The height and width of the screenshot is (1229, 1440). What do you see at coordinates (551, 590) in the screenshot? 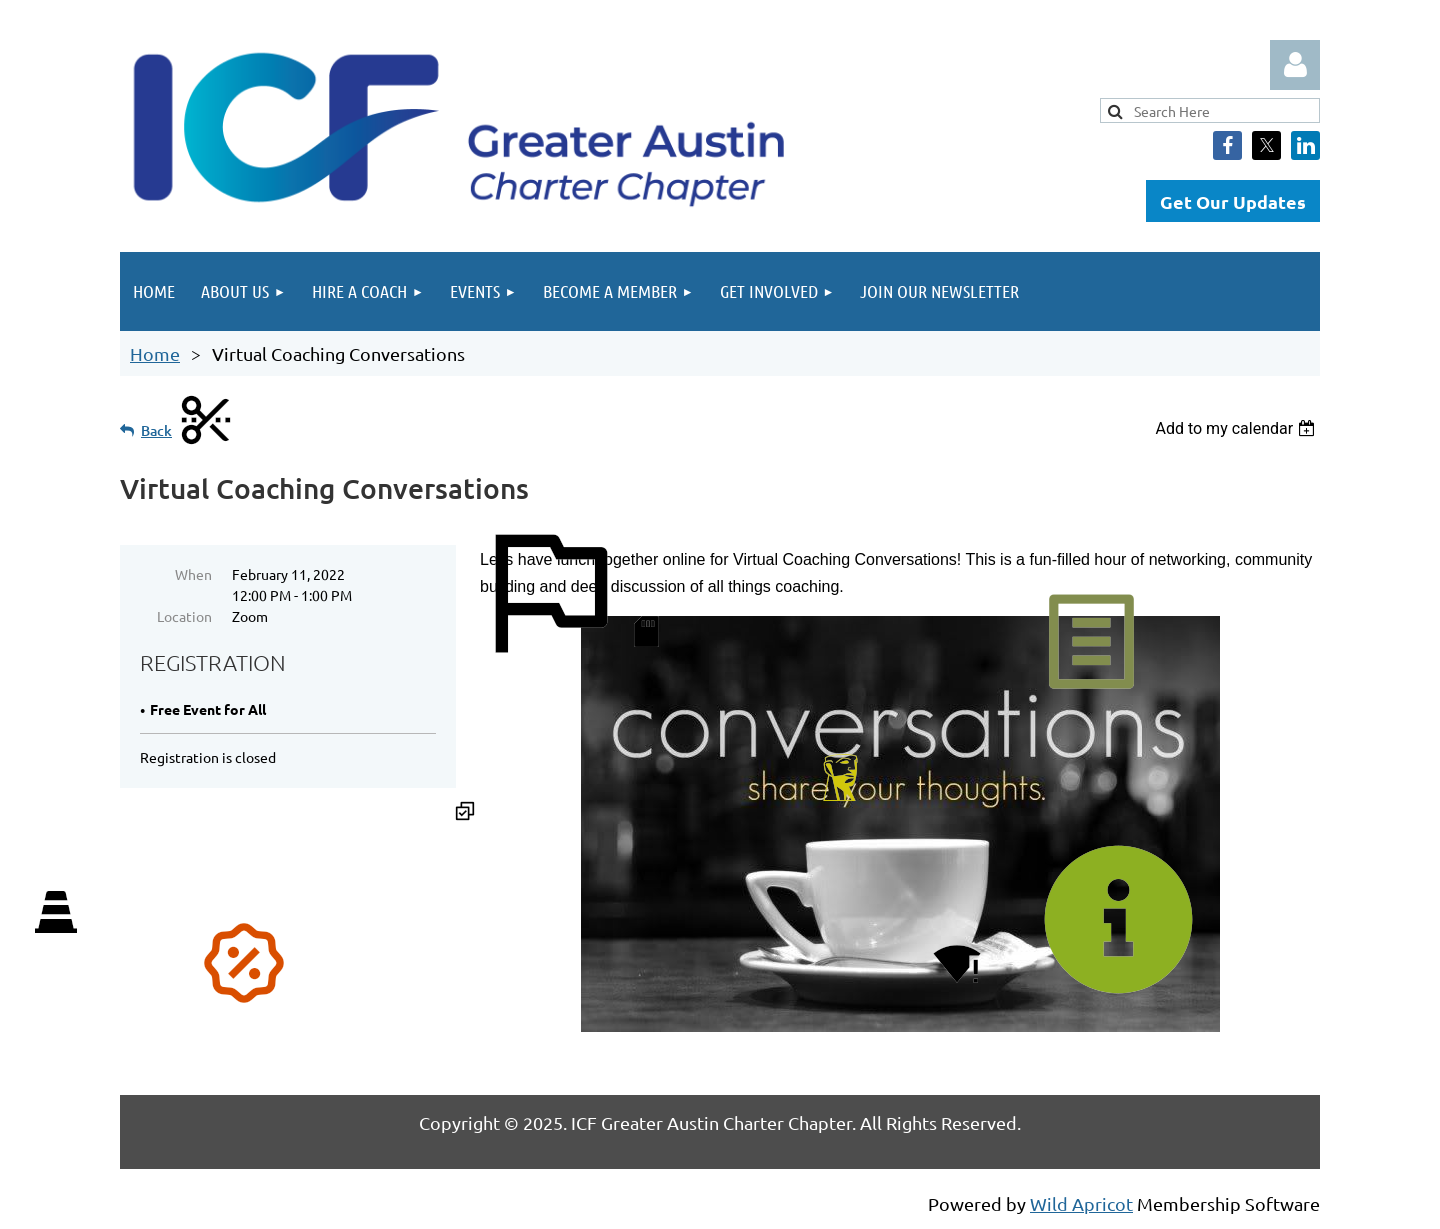
I see `flag an item for review or attention` at bounding box center [551, 590].